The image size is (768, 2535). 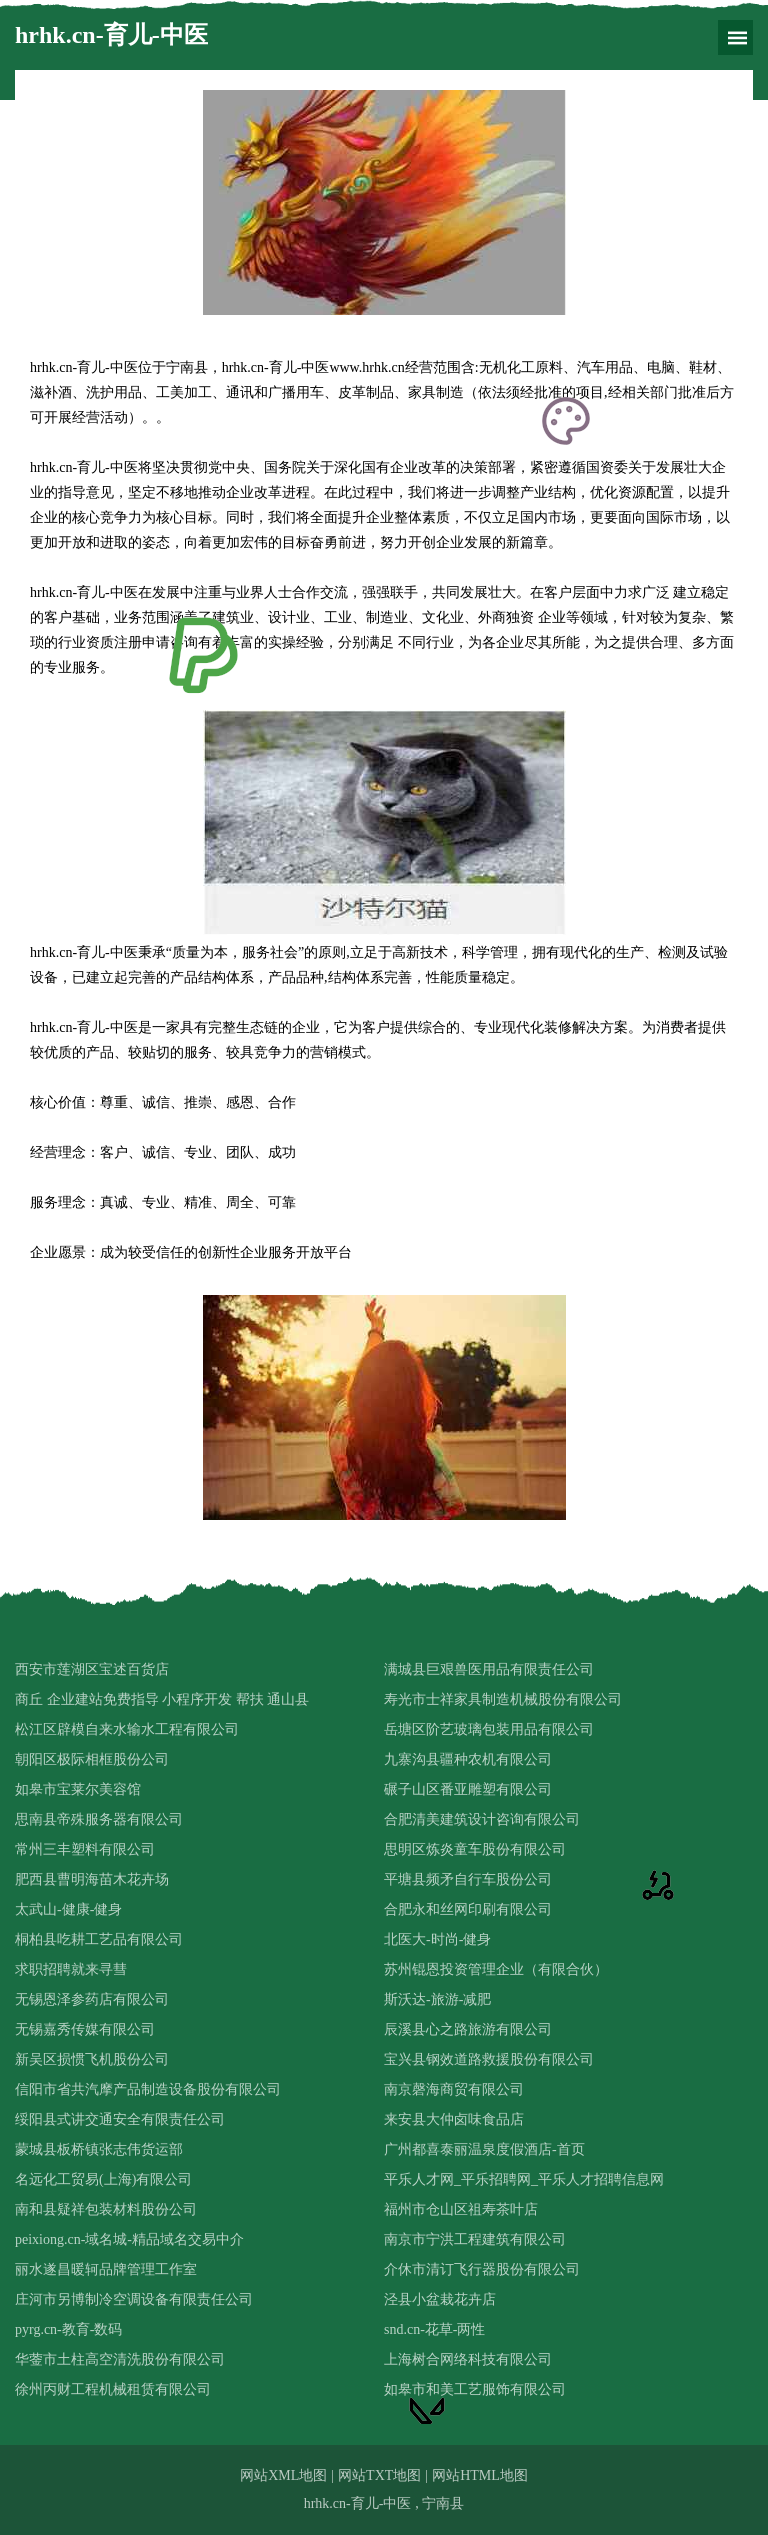 I want to click on launch Valorant game, so click(x=427, y=2410).